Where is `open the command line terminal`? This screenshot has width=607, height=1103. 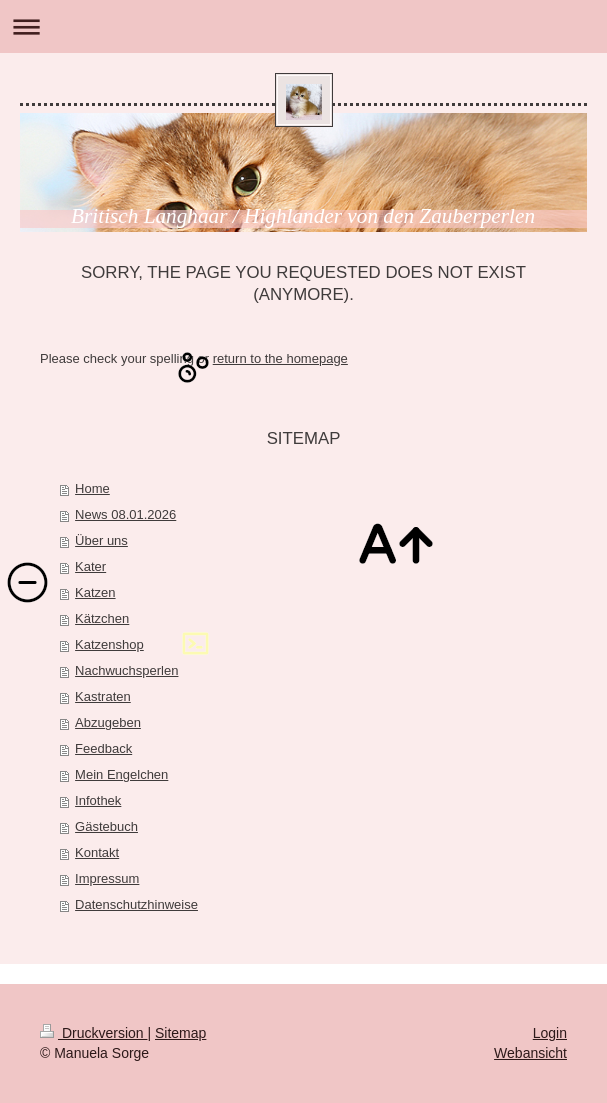
open the command line terminal is located at coordinates (195, 643).